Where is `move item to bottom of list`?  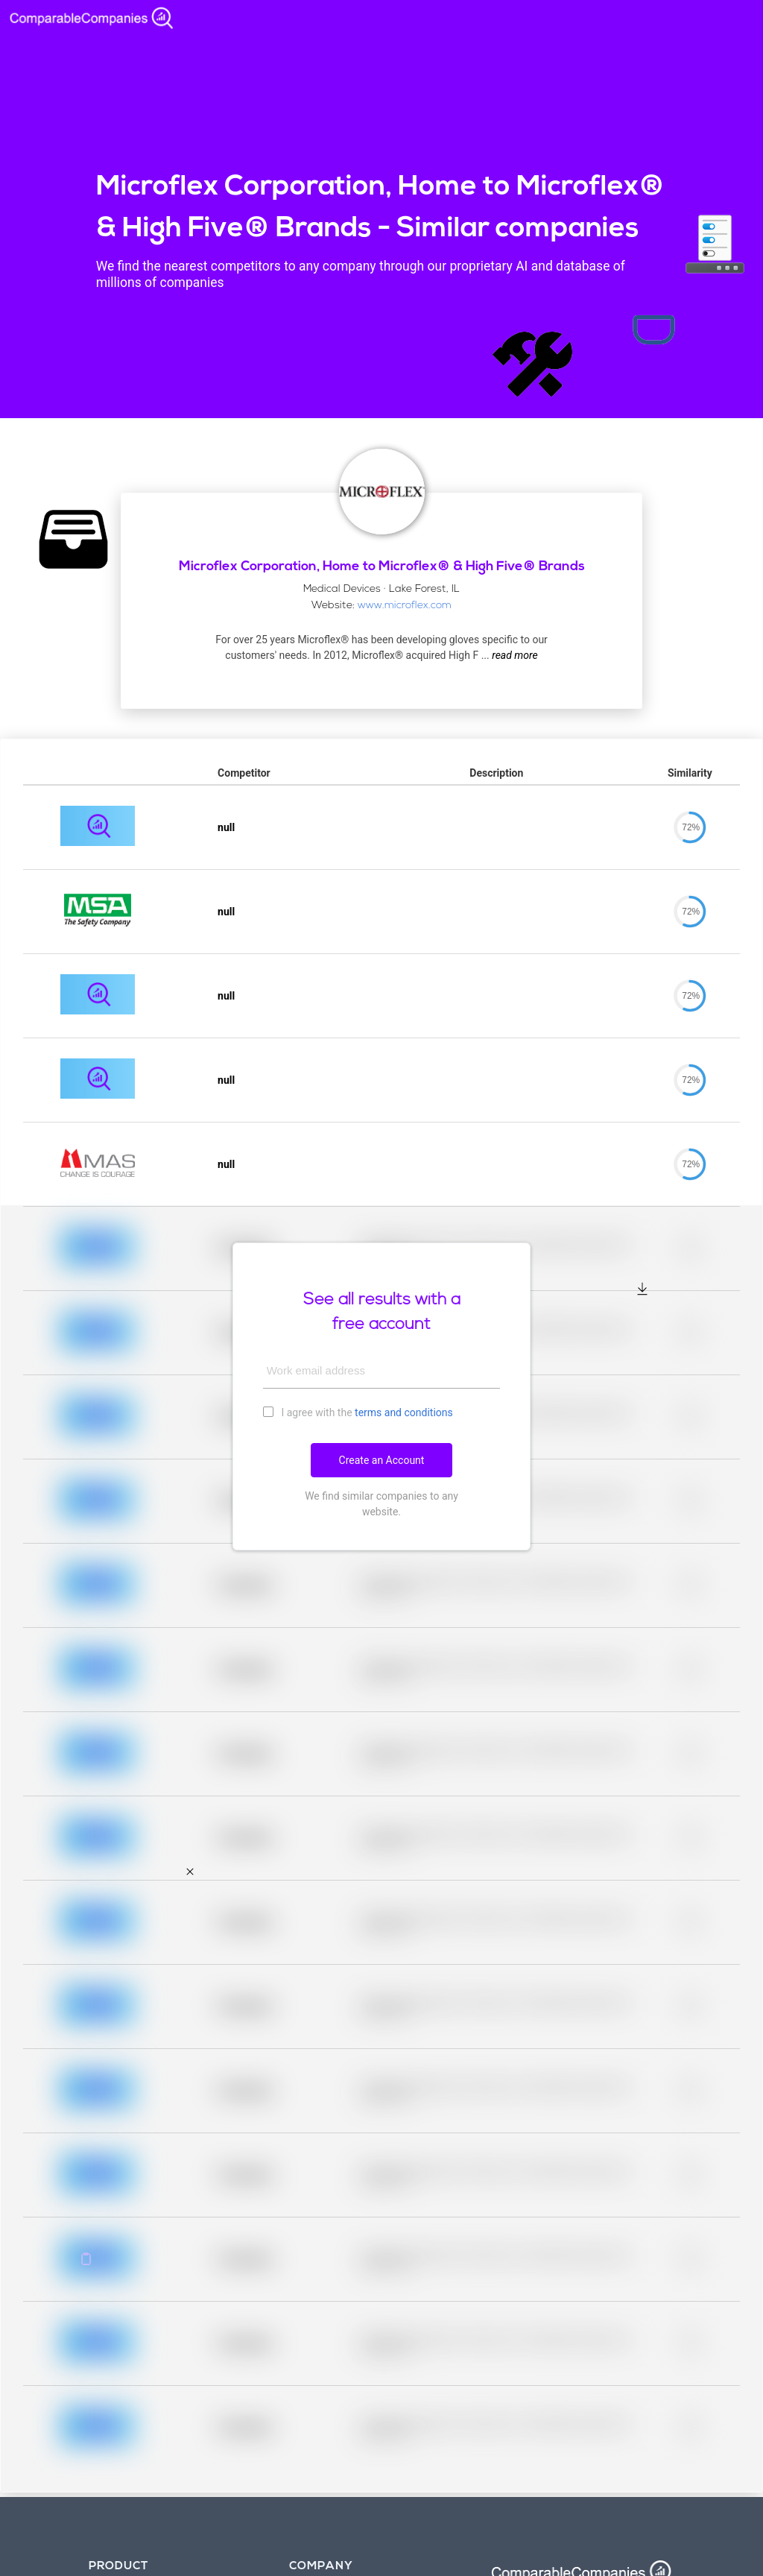 move item to bottom of list is located at coordinates (642, 1289).